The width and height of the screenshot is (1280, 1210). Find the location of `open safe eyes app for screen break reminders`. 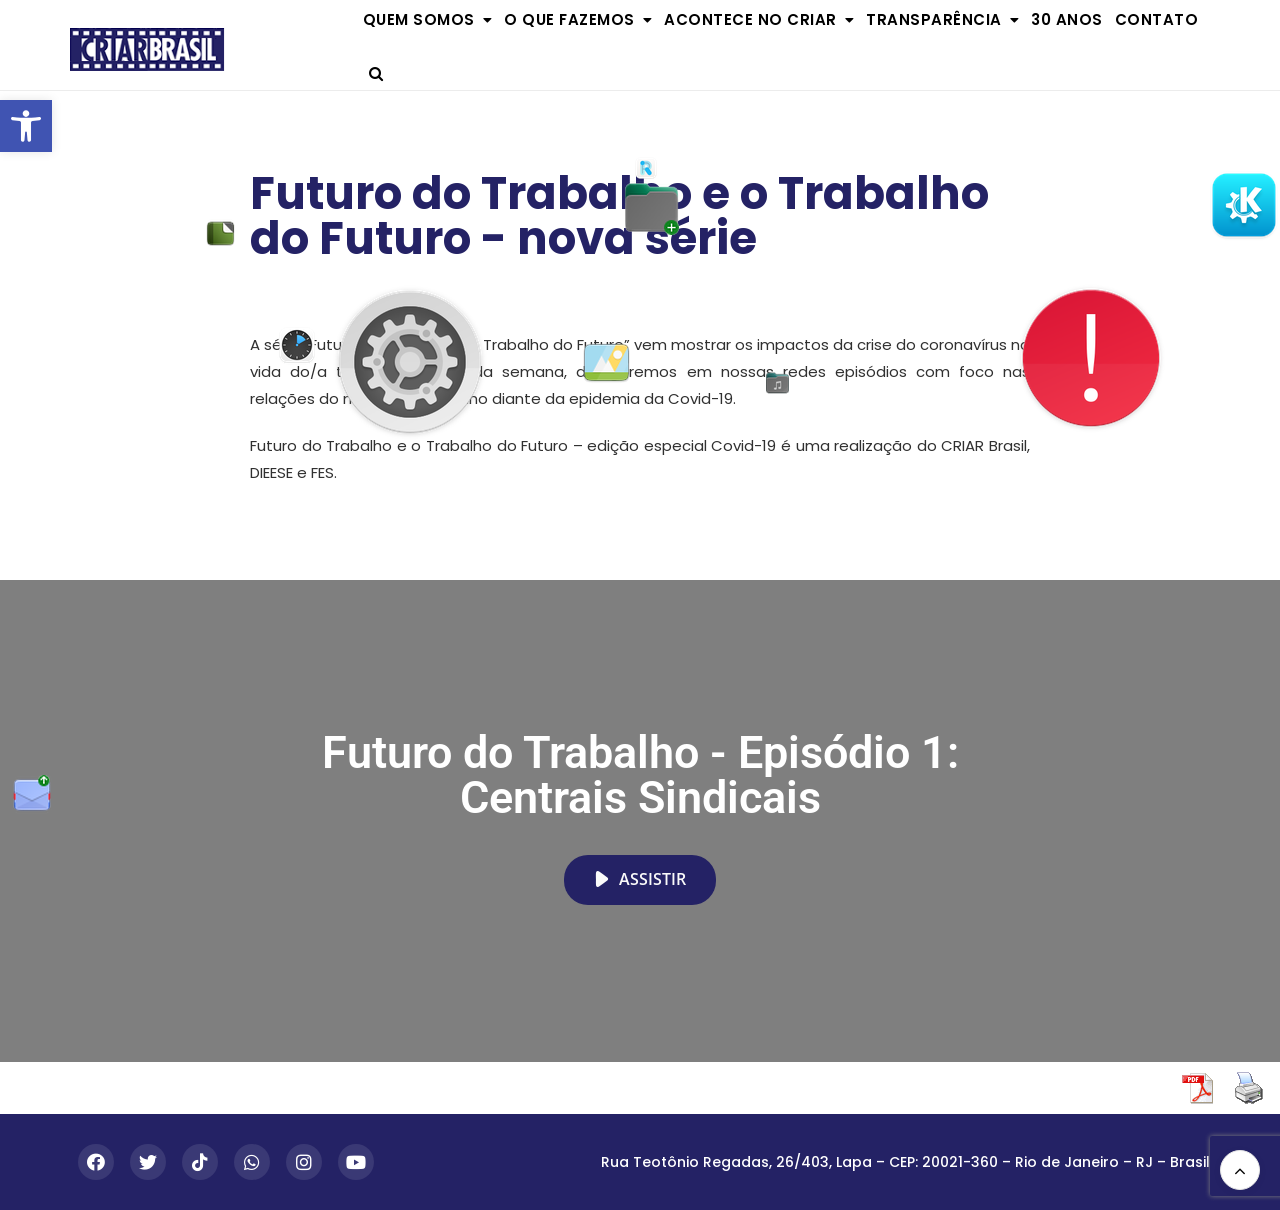

open safe eyes app for screen break reminders is located at coordinates (297, 345).